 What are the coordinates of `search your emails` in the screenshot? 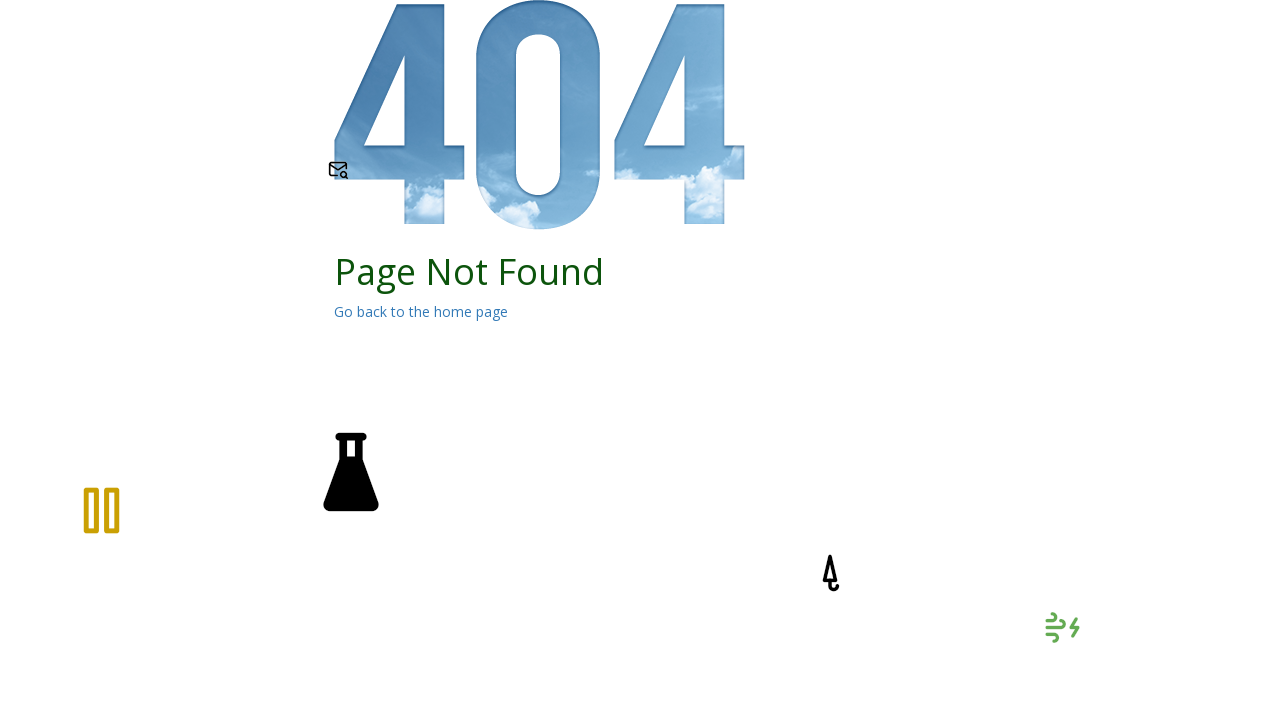 It's located at (338, 169).